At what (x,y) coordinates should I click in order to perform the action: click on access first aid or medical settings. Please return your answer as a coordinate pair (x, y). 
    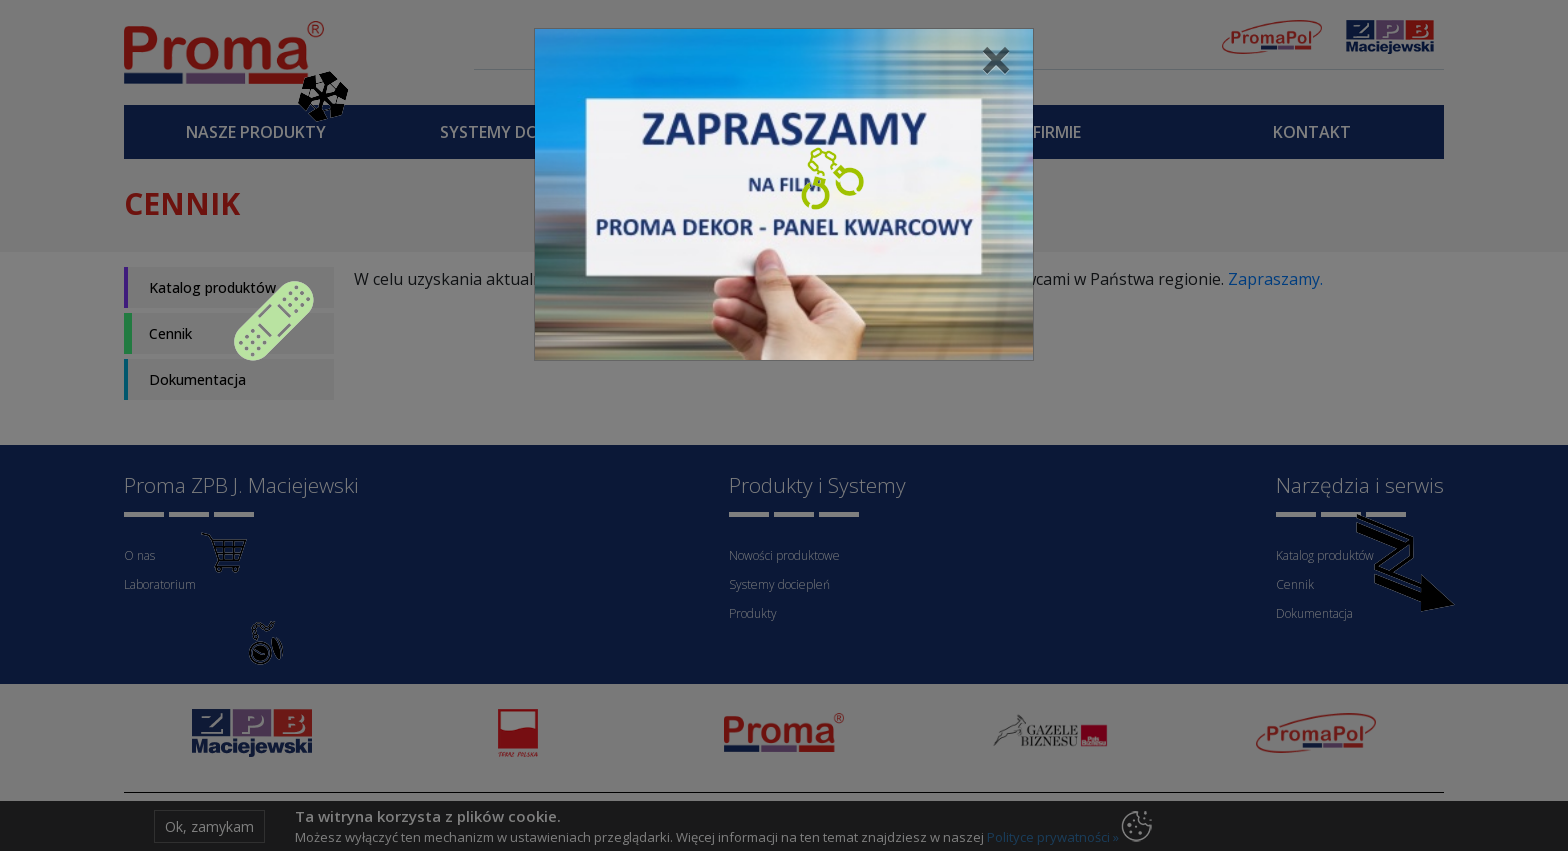
    Looking at the image, I should click on (273, 320).